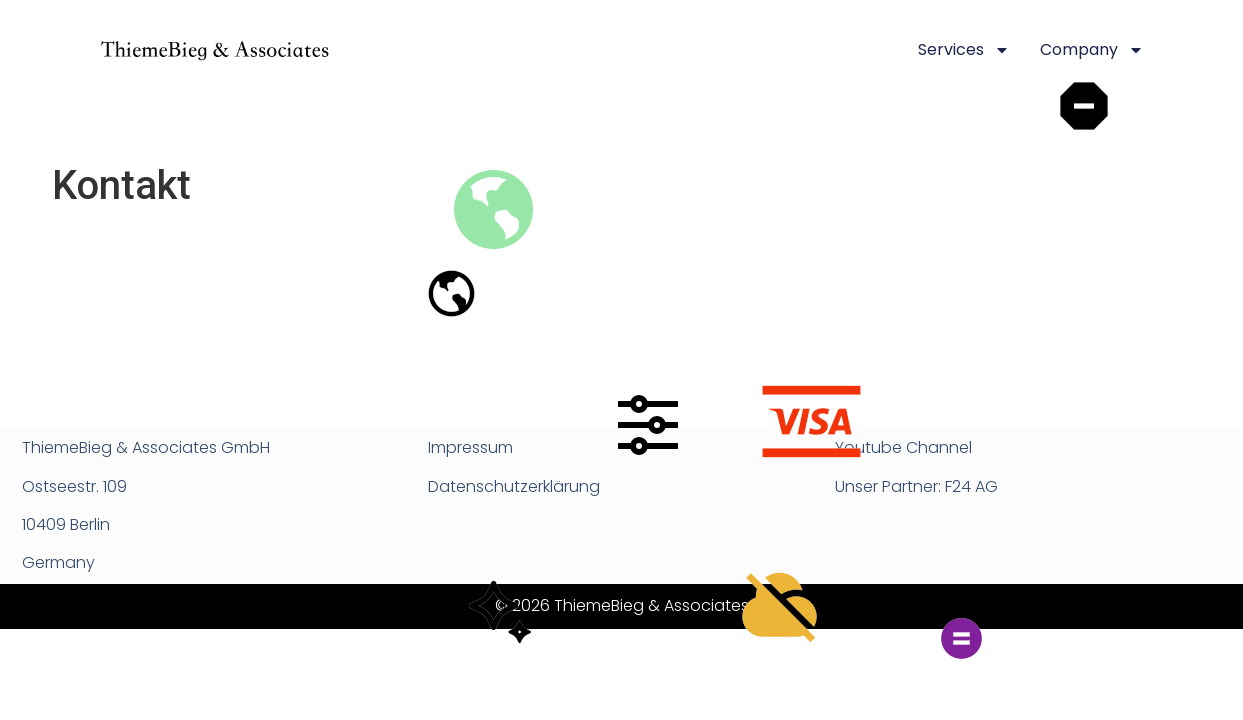 Image resolution: width=1243 pixels, height=720 pixels. Describe the element at coordinates (493, 209) in the screenshot. I see `view global or worldwide settings` at that location.